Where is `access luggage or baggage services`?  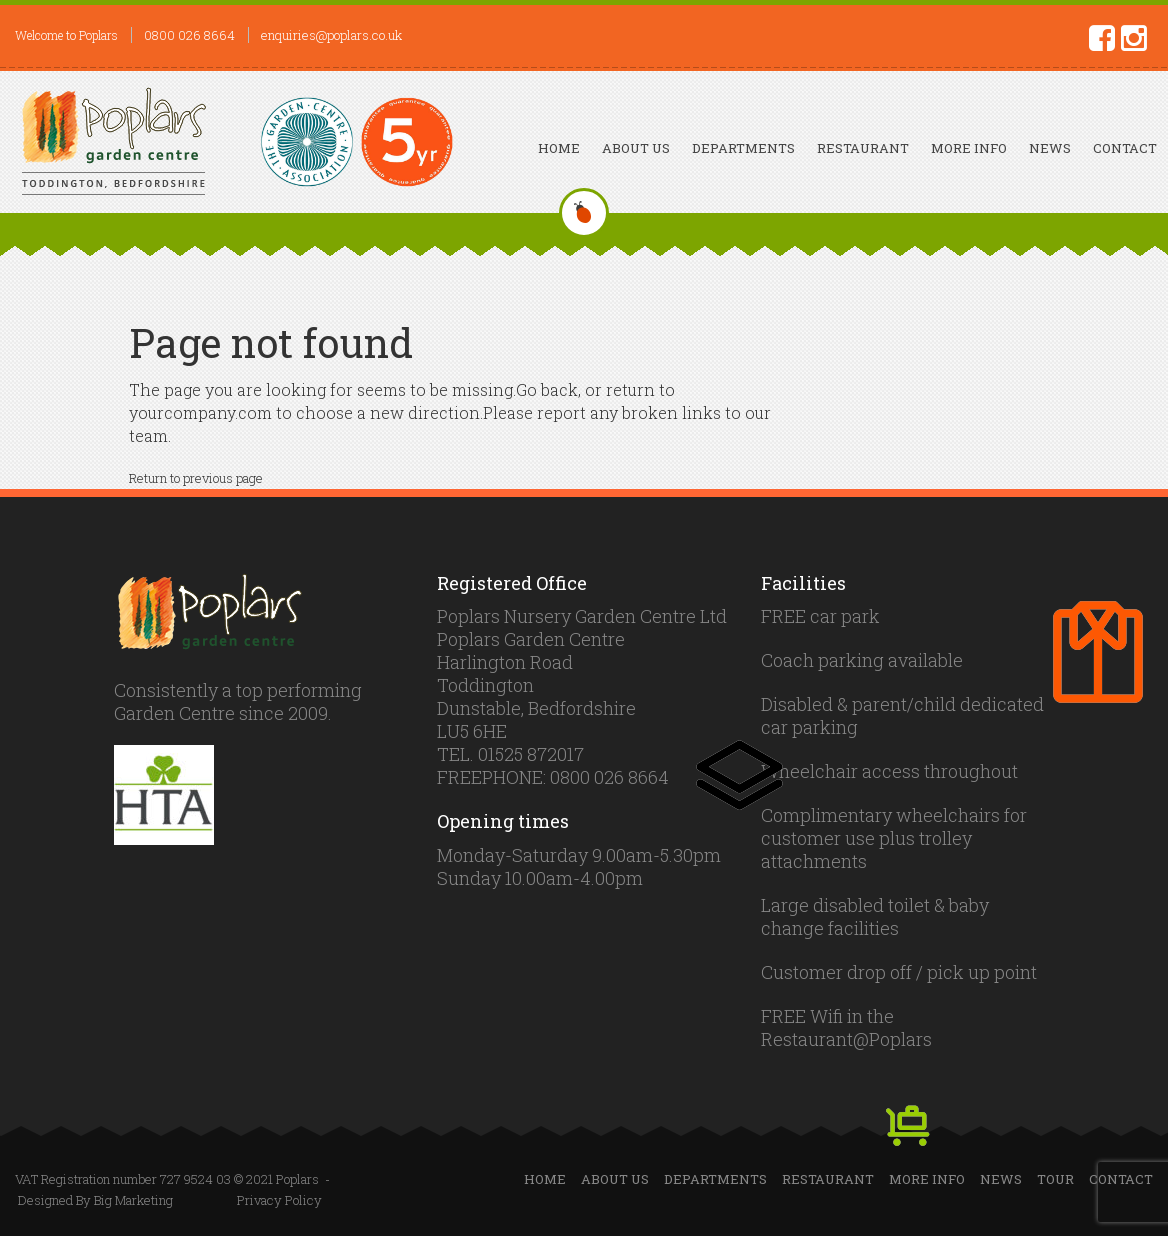
access luggage or baggage services is located at coordinates (907, 1125).